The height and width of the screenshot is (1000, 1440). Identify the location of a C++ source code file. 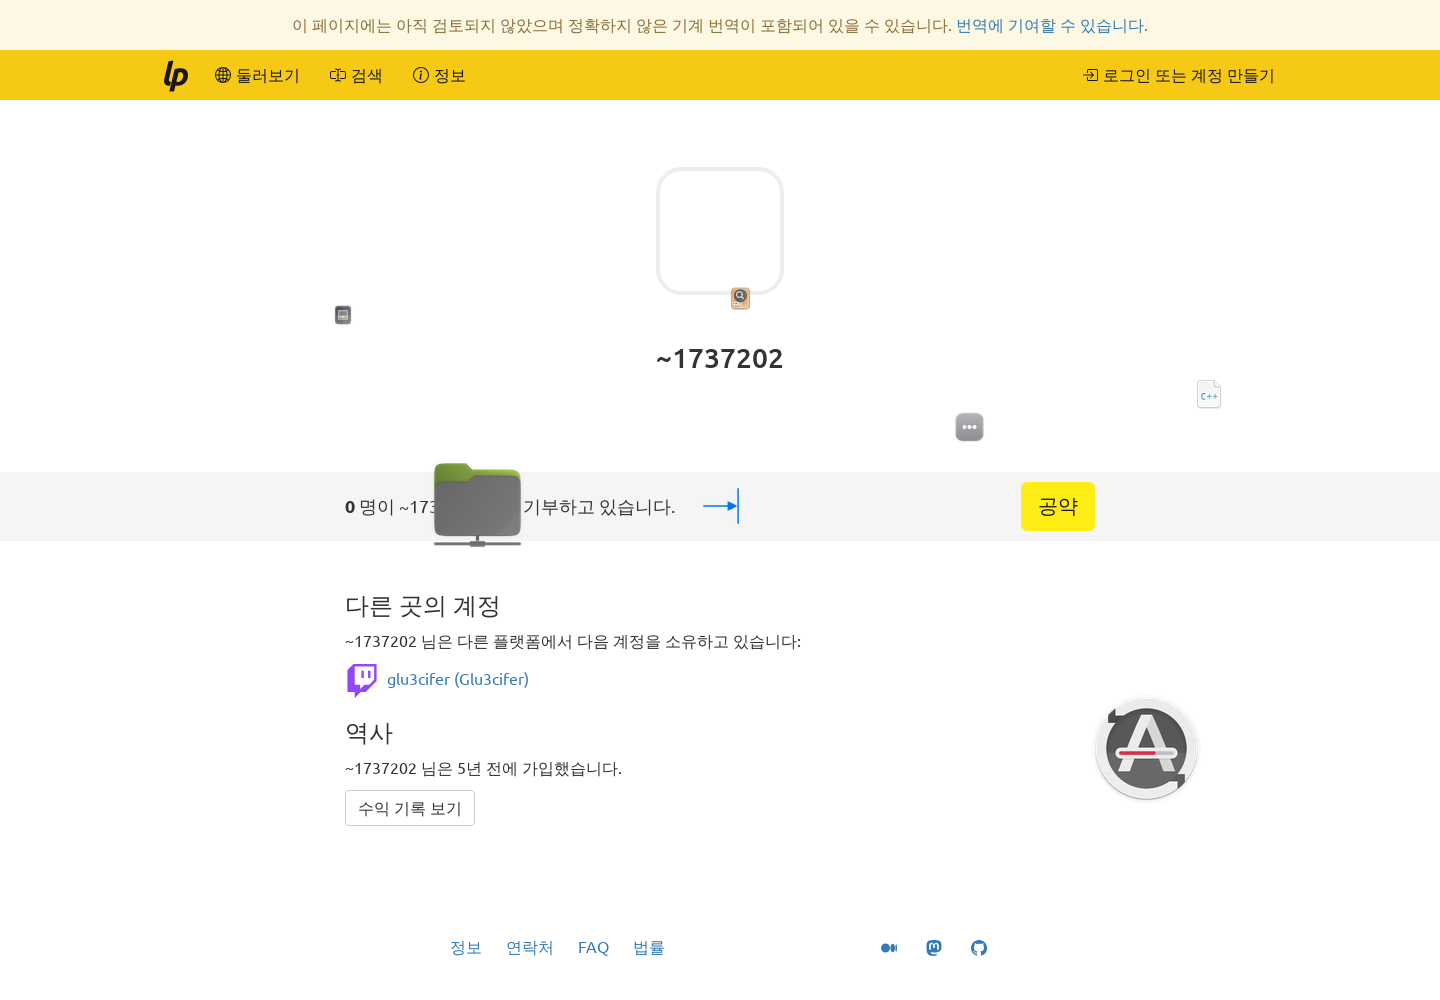
(1209, 394).